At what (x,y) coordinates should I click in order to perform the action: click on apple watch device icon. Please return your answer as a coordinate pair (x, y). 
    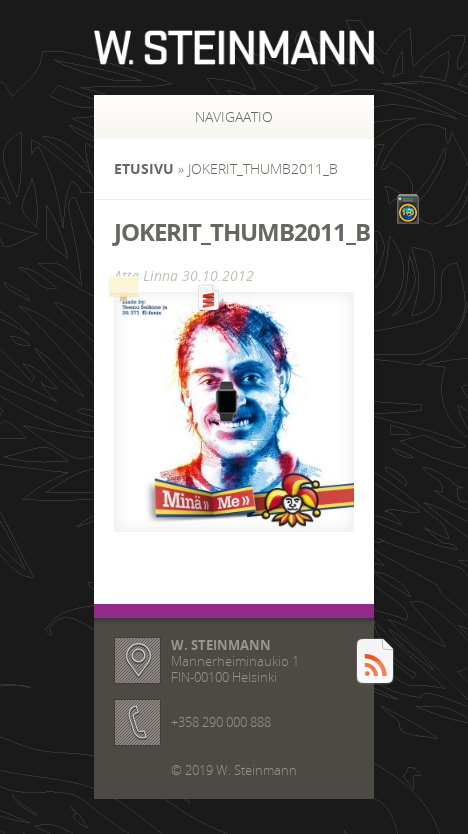
    Looking at the image, I should click on (226, 401).